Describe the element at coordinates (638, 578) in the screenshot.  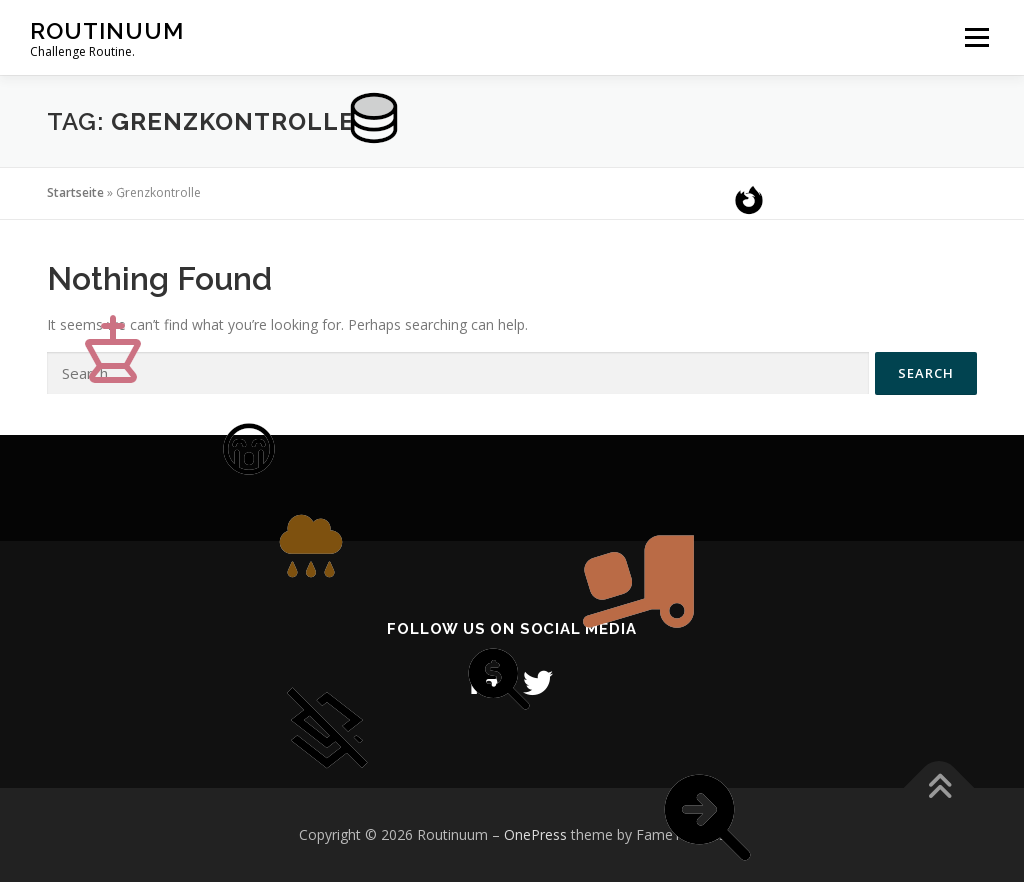
I see `indicates order is being loaded for delivery` at that location.